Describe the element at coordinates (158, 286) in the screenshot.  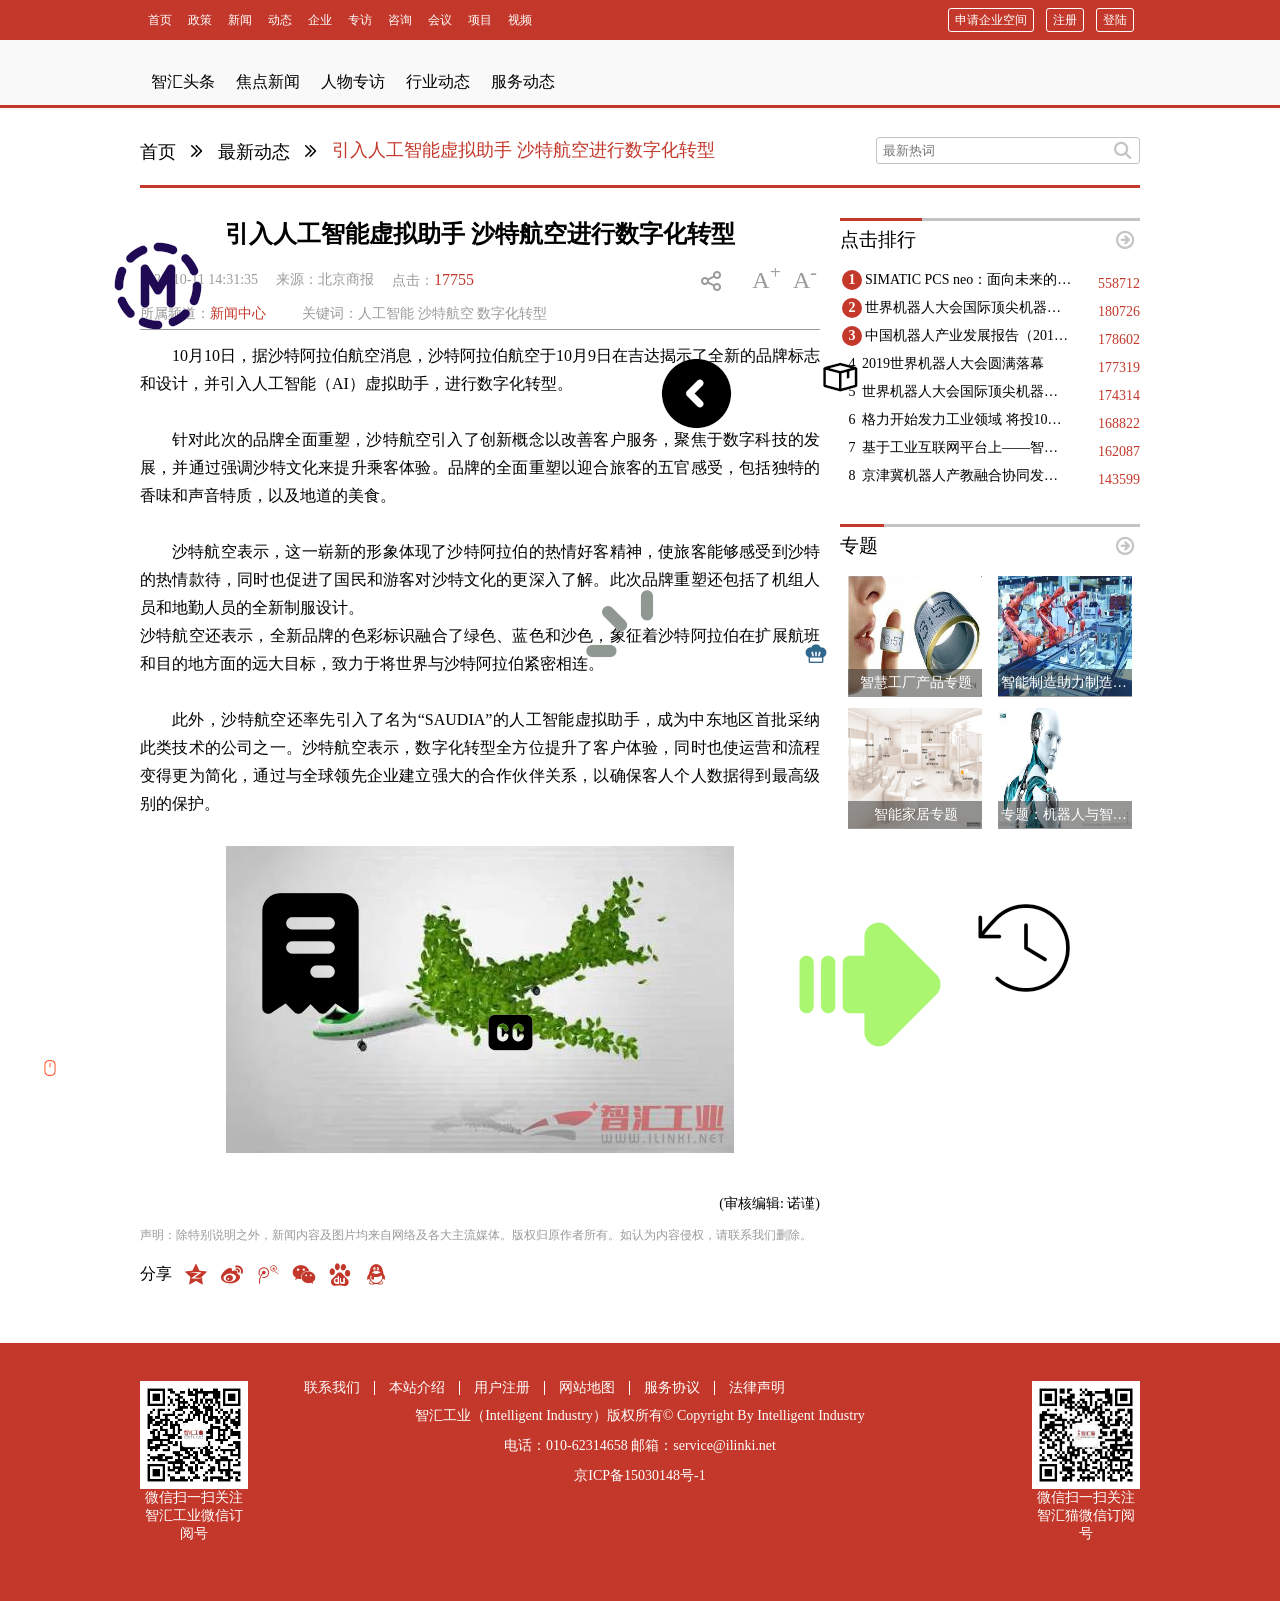
I see `indicates a pending or in-progress medium priority status` at that location.